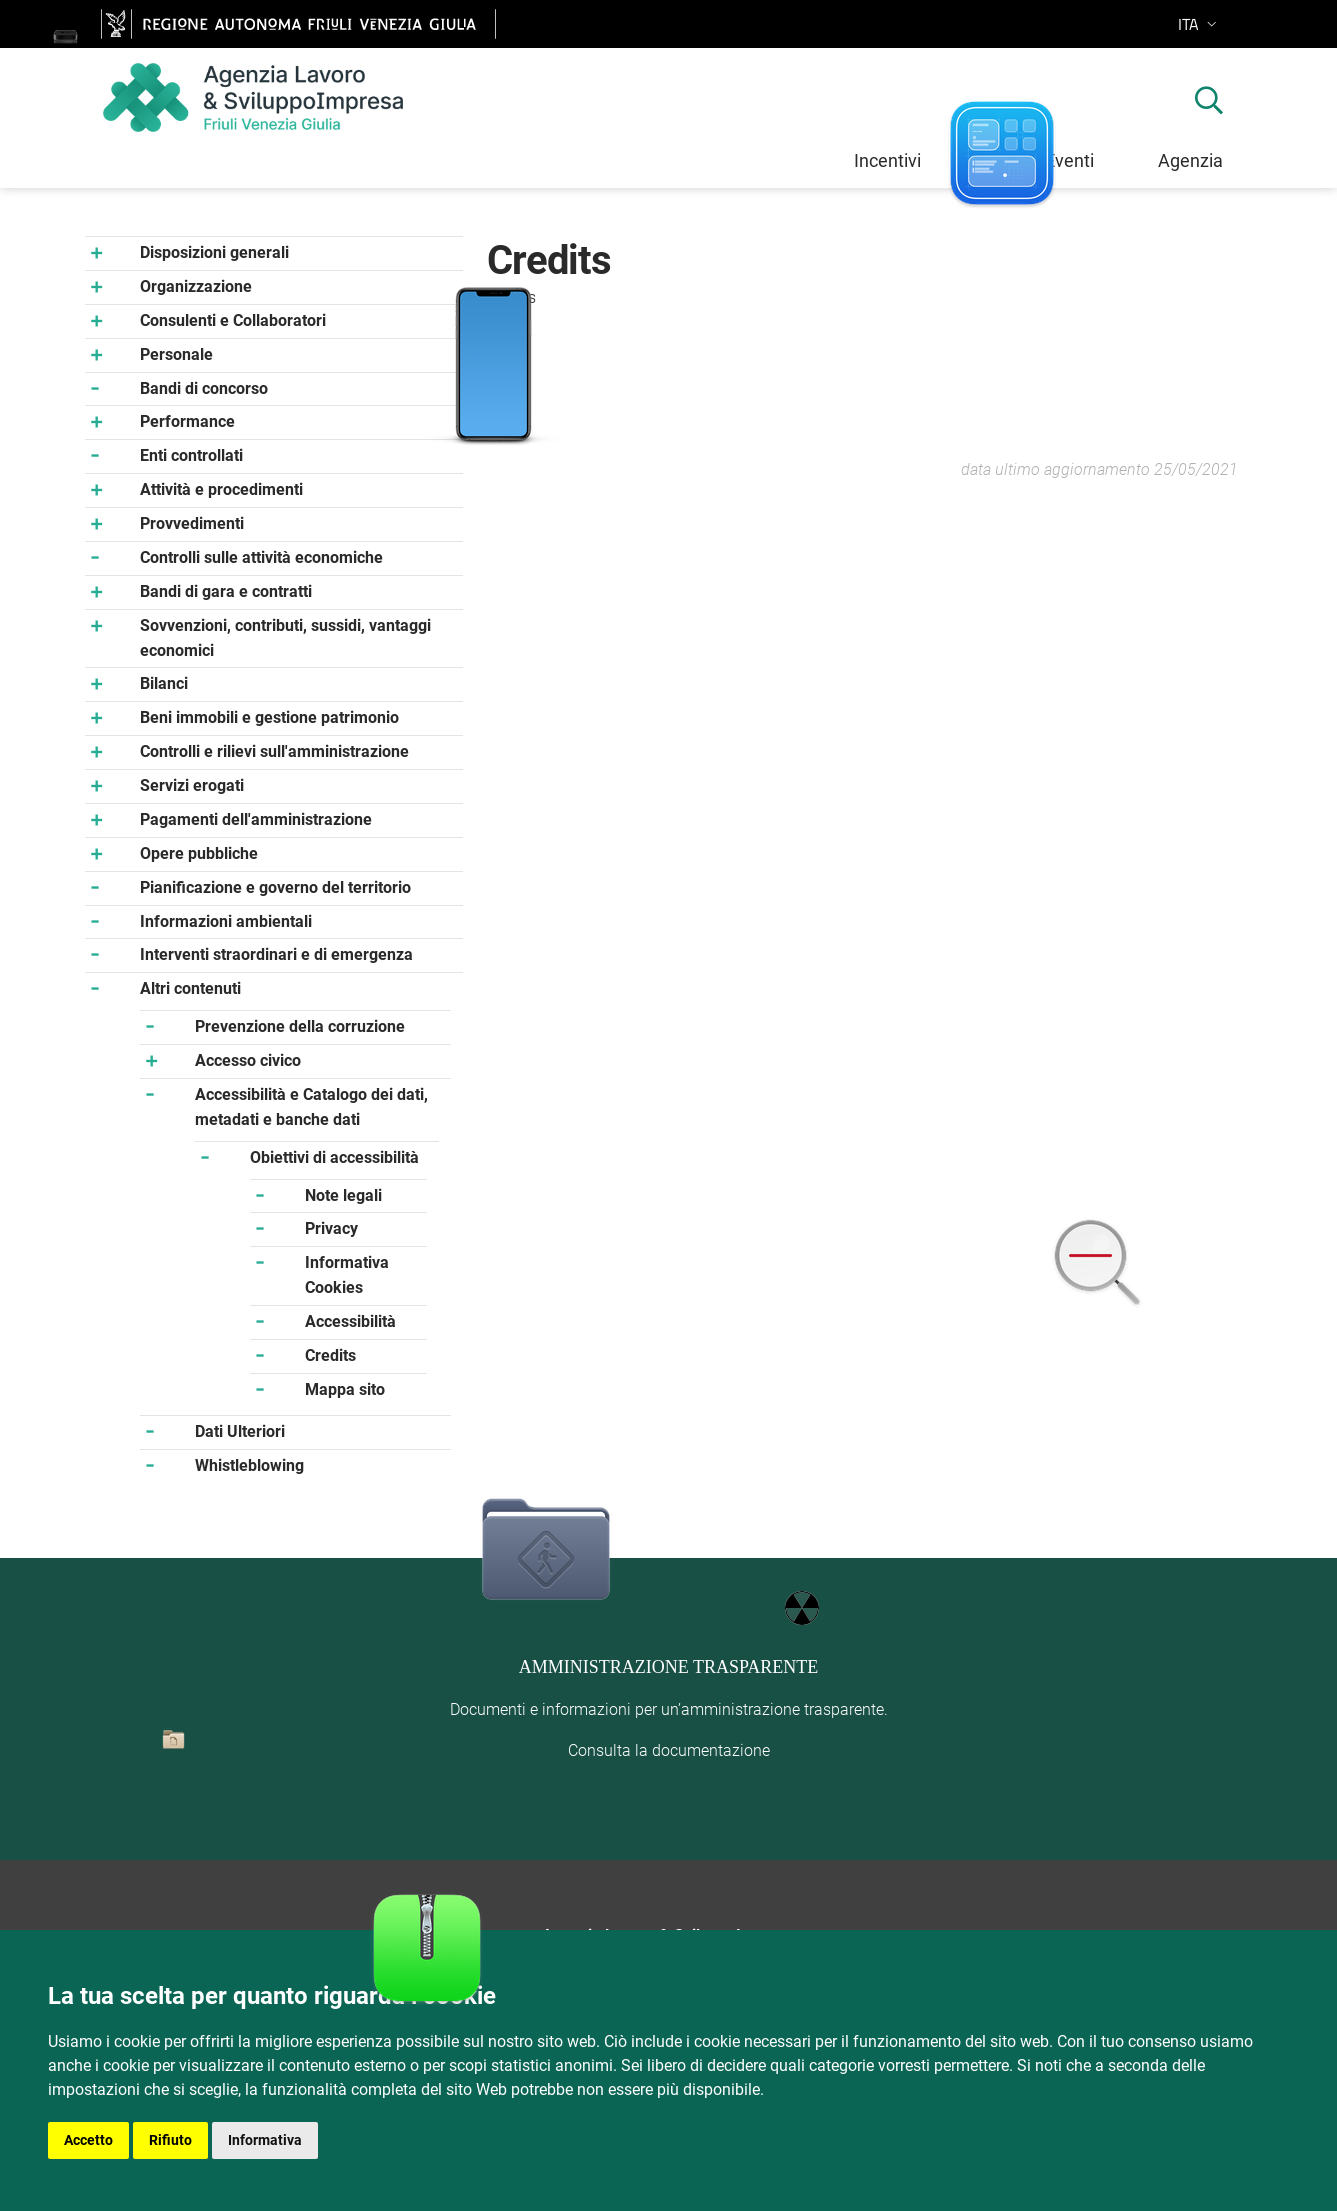 The height and width of the screenshot is (2211, 1337). What do you see at coordinates (65, 37) in the screenshot?
I see `apple tv device in connected devices list` at bounding box center [65, 37].